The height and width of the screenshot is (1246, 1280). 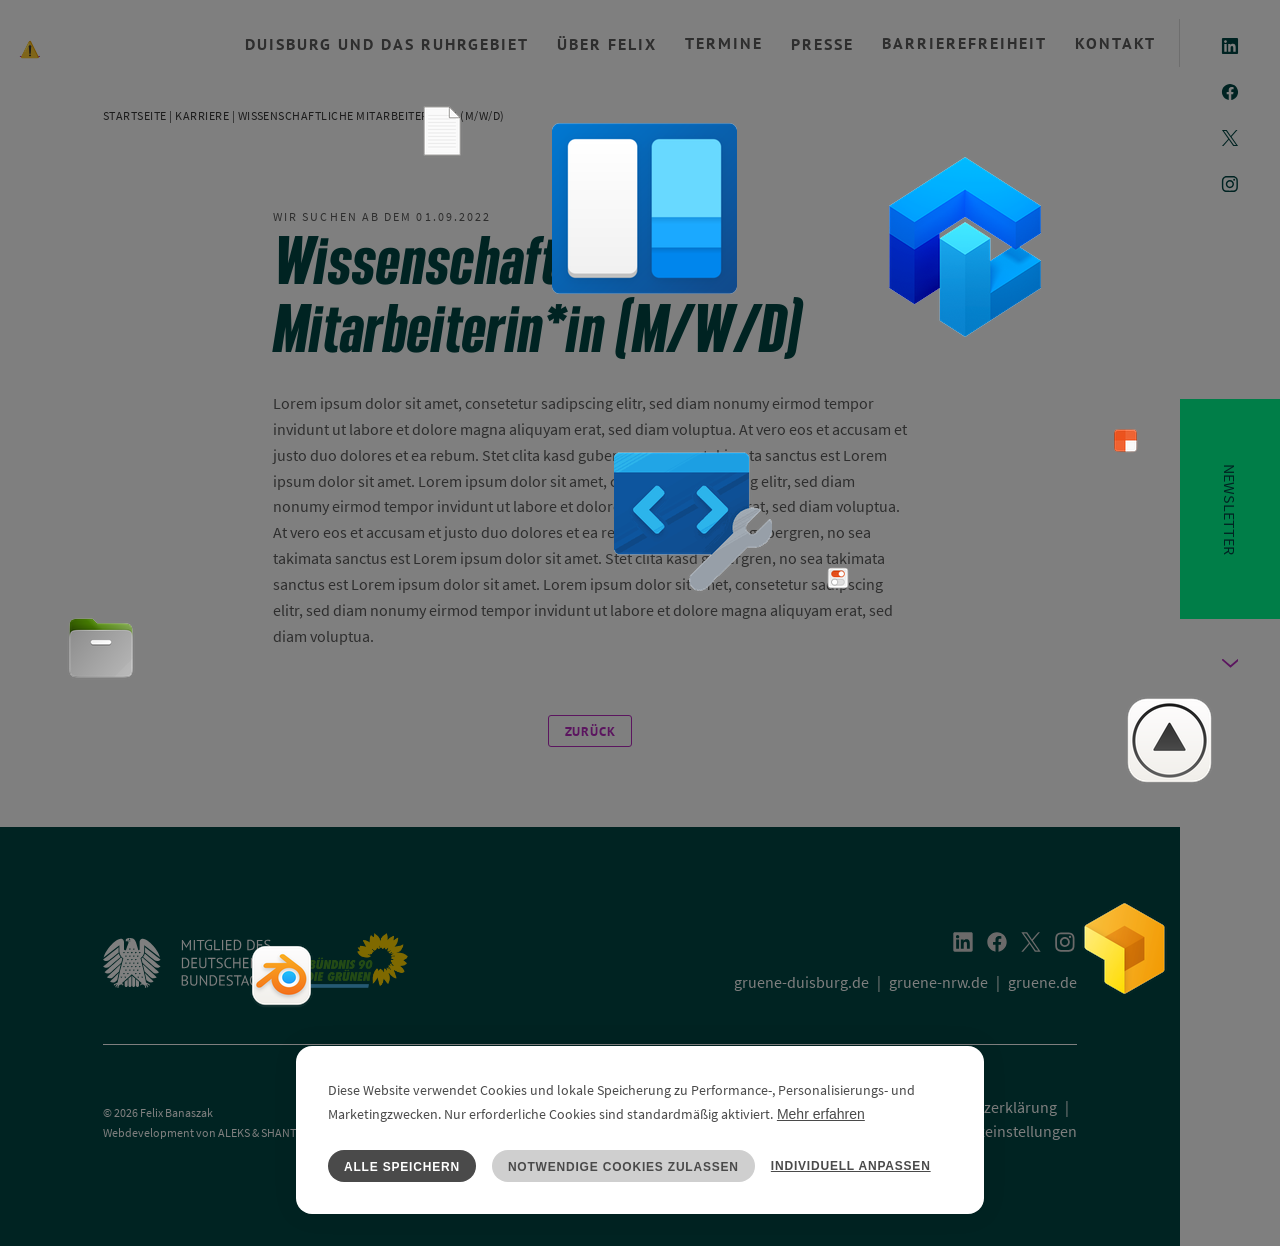 I want to click on open gnome tweaks settings, so click(x=838, y=578).